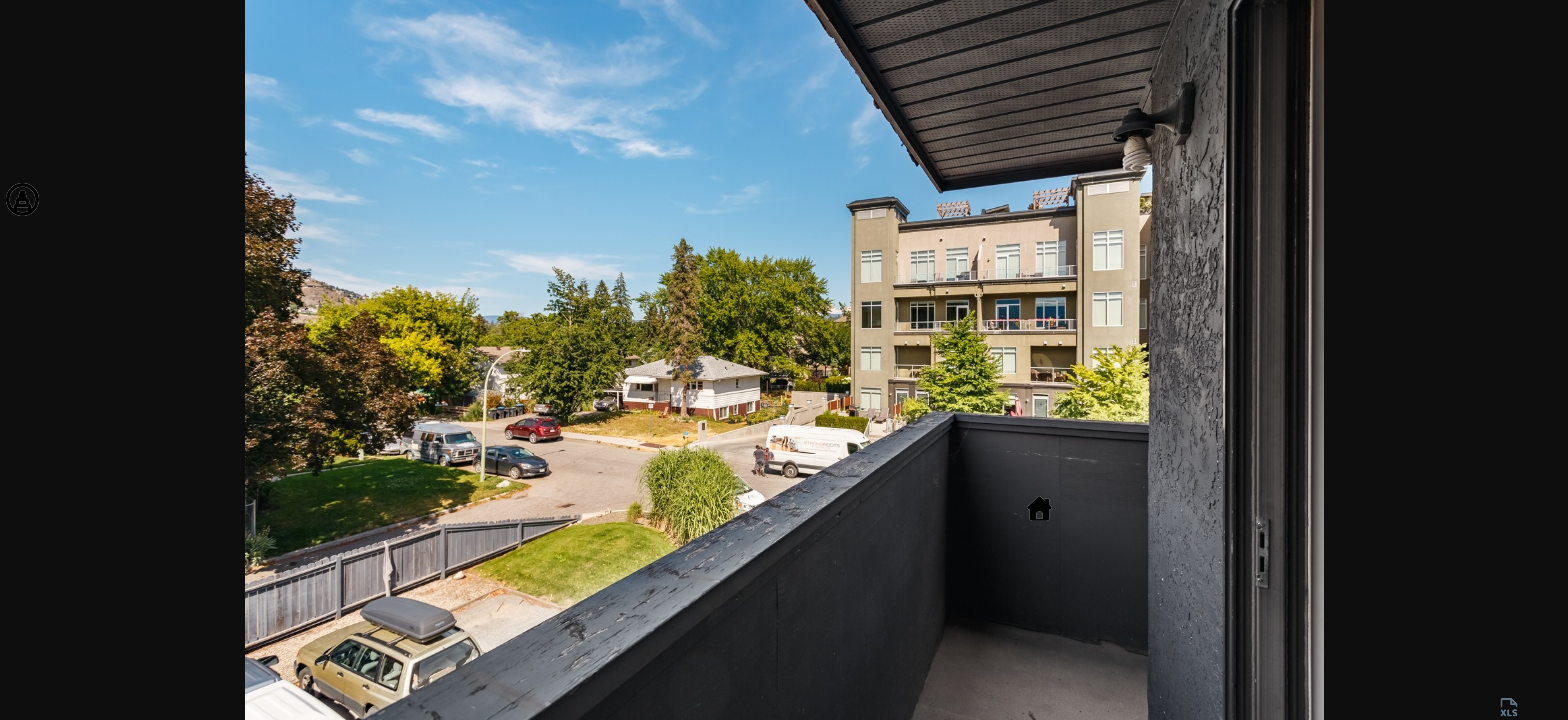 The height and width of the screenshot is (720, 1568). Describe the element at coordinates (1509, 708) in the screenshot. I see `open an excel spreadsheet file` at that location.